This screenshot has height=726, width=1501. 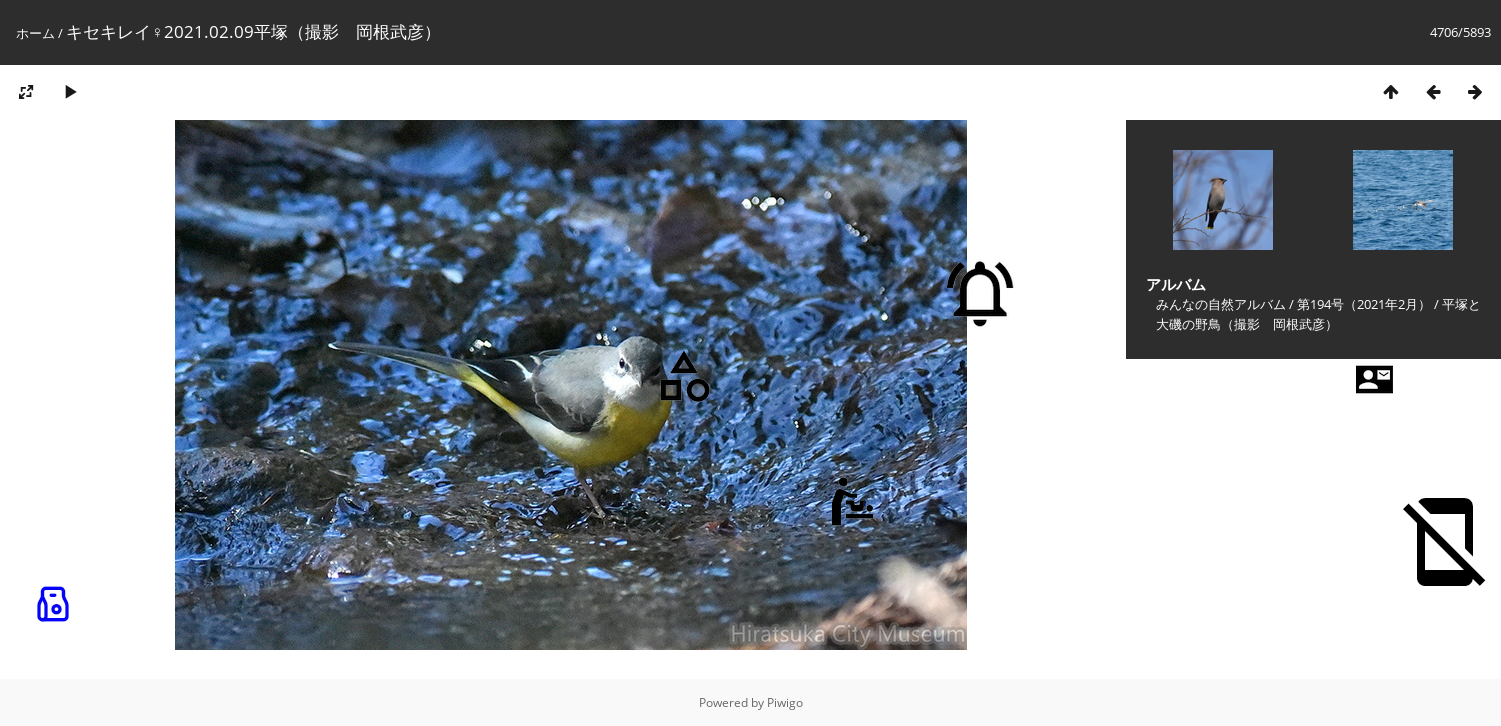 What do you see at coordinates (1445, 542) in the screenshot?
I see `disable mobile device or phone features` at bounding box center [1445, 542].